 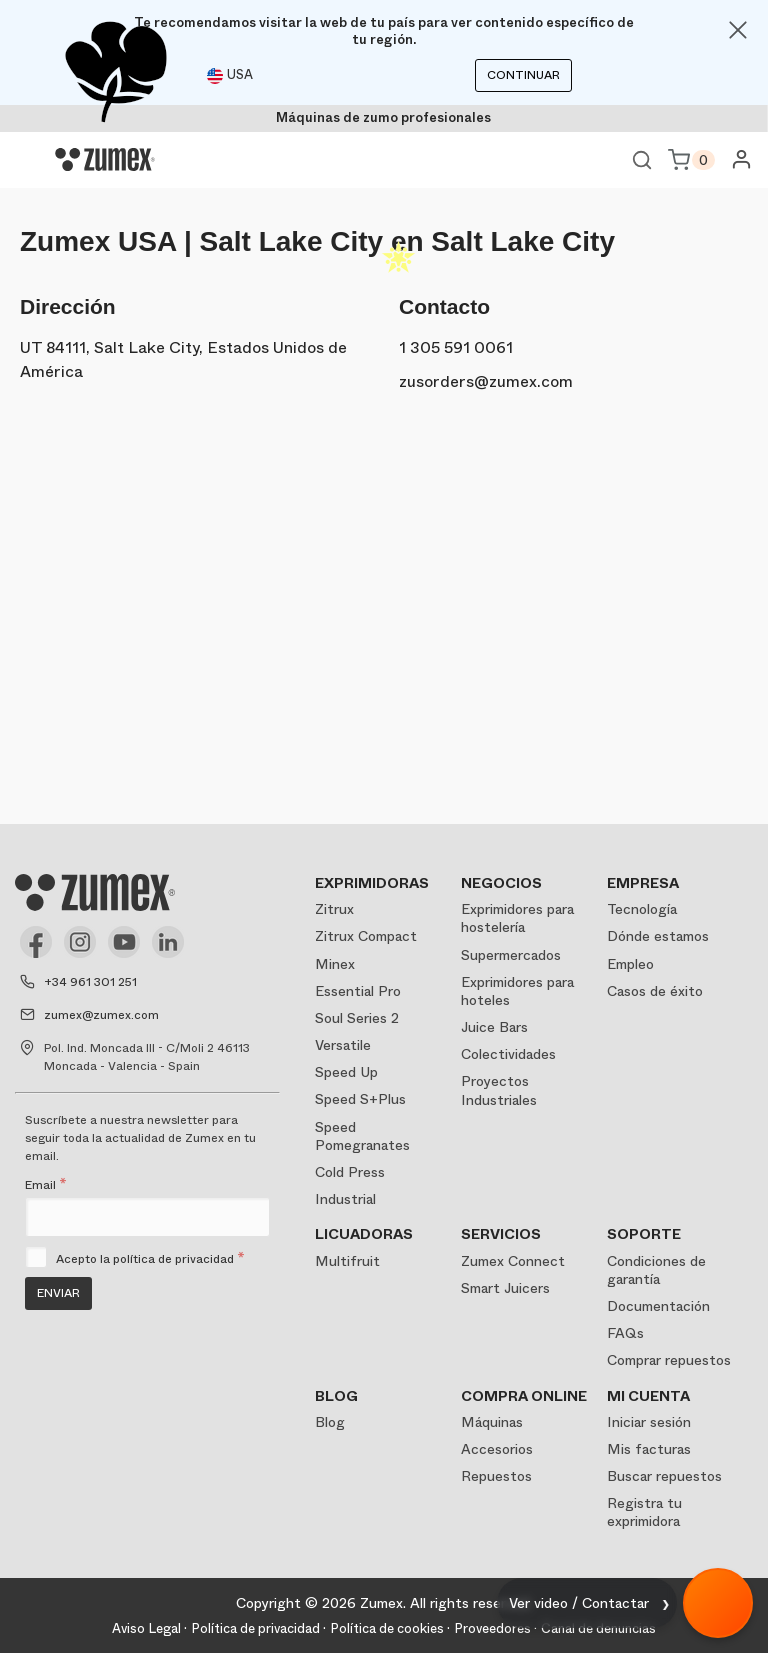 I want to click on indicates cotton or natural fiber material, so click(x=116, y=72).